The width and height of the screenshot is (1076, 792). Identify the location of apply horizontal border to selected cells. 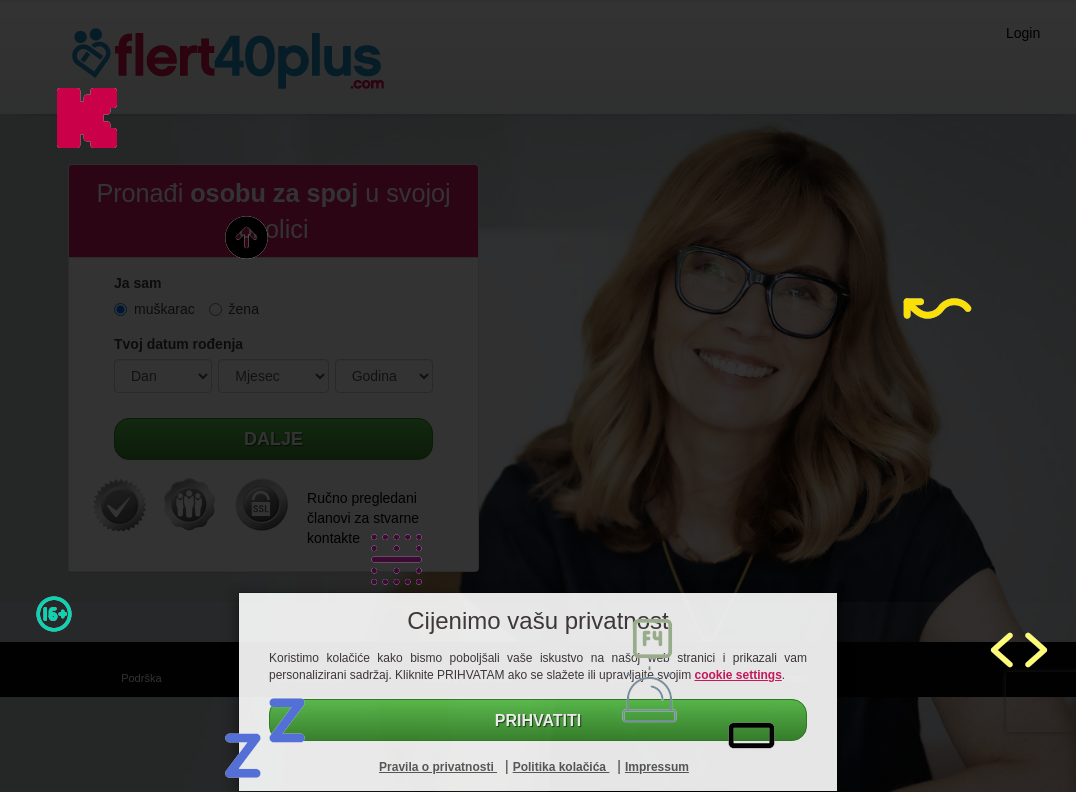
(396, 559).